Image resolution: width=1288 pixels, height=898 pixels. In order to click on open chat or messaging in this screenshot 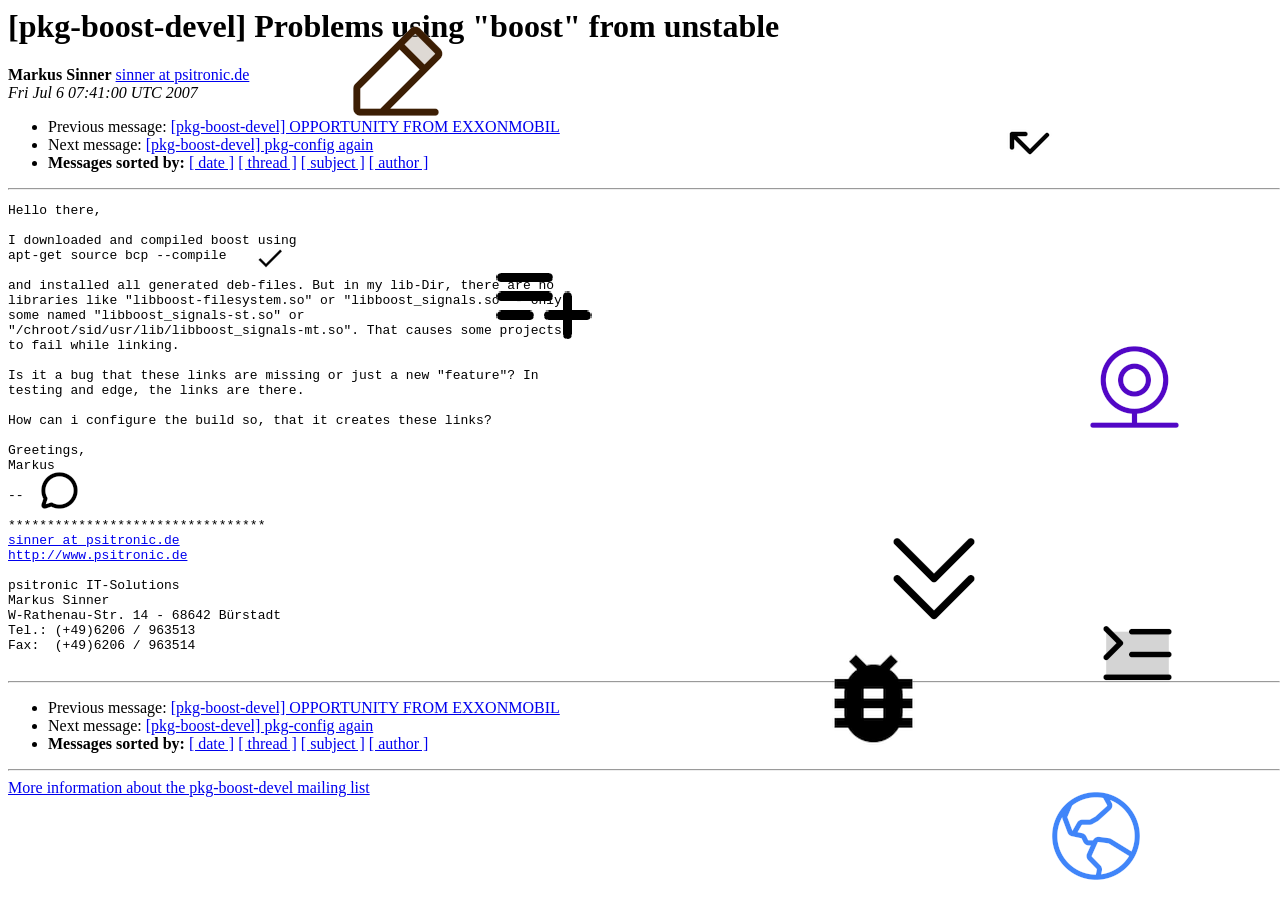, I will do `click(59, 490)`.